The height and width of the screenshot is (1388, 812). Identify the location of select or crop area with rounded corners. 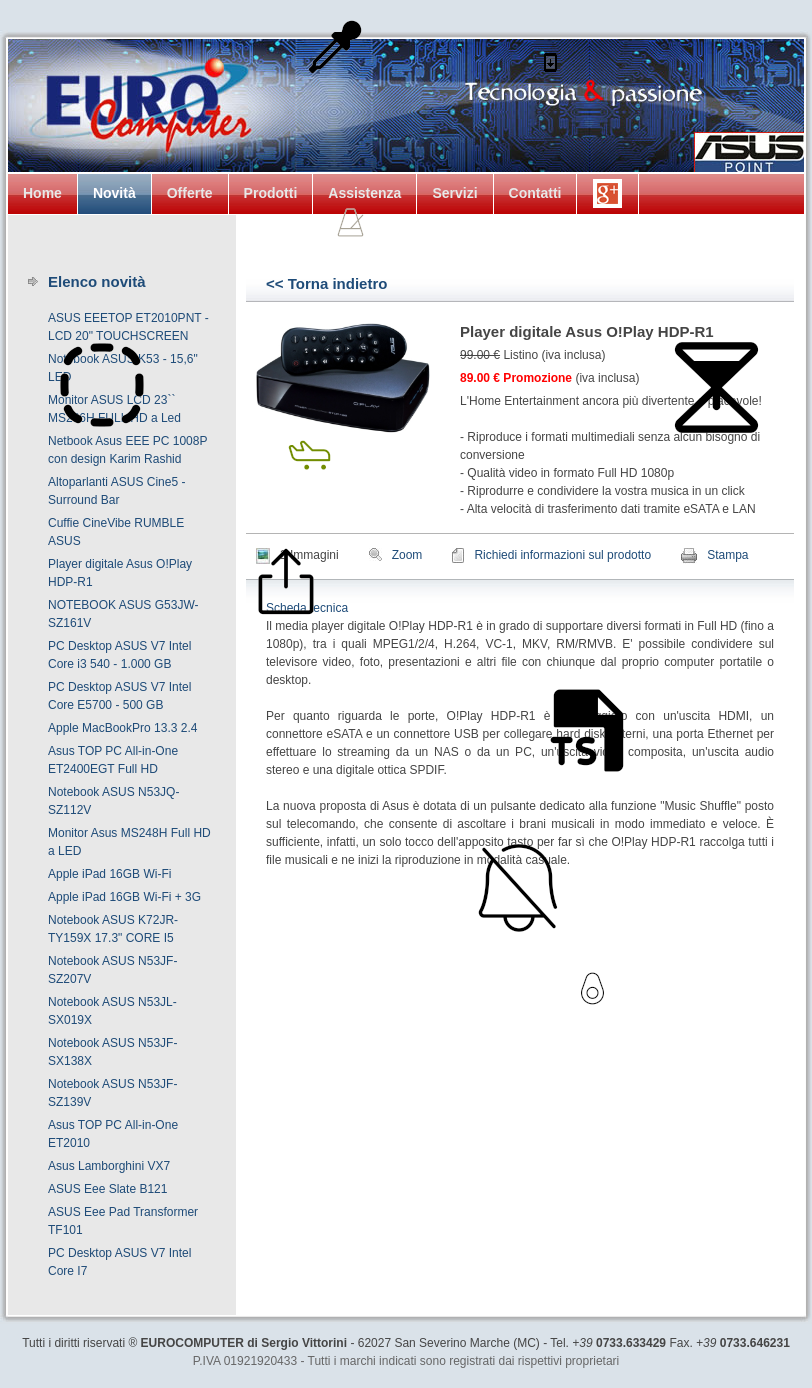
(102, 385).